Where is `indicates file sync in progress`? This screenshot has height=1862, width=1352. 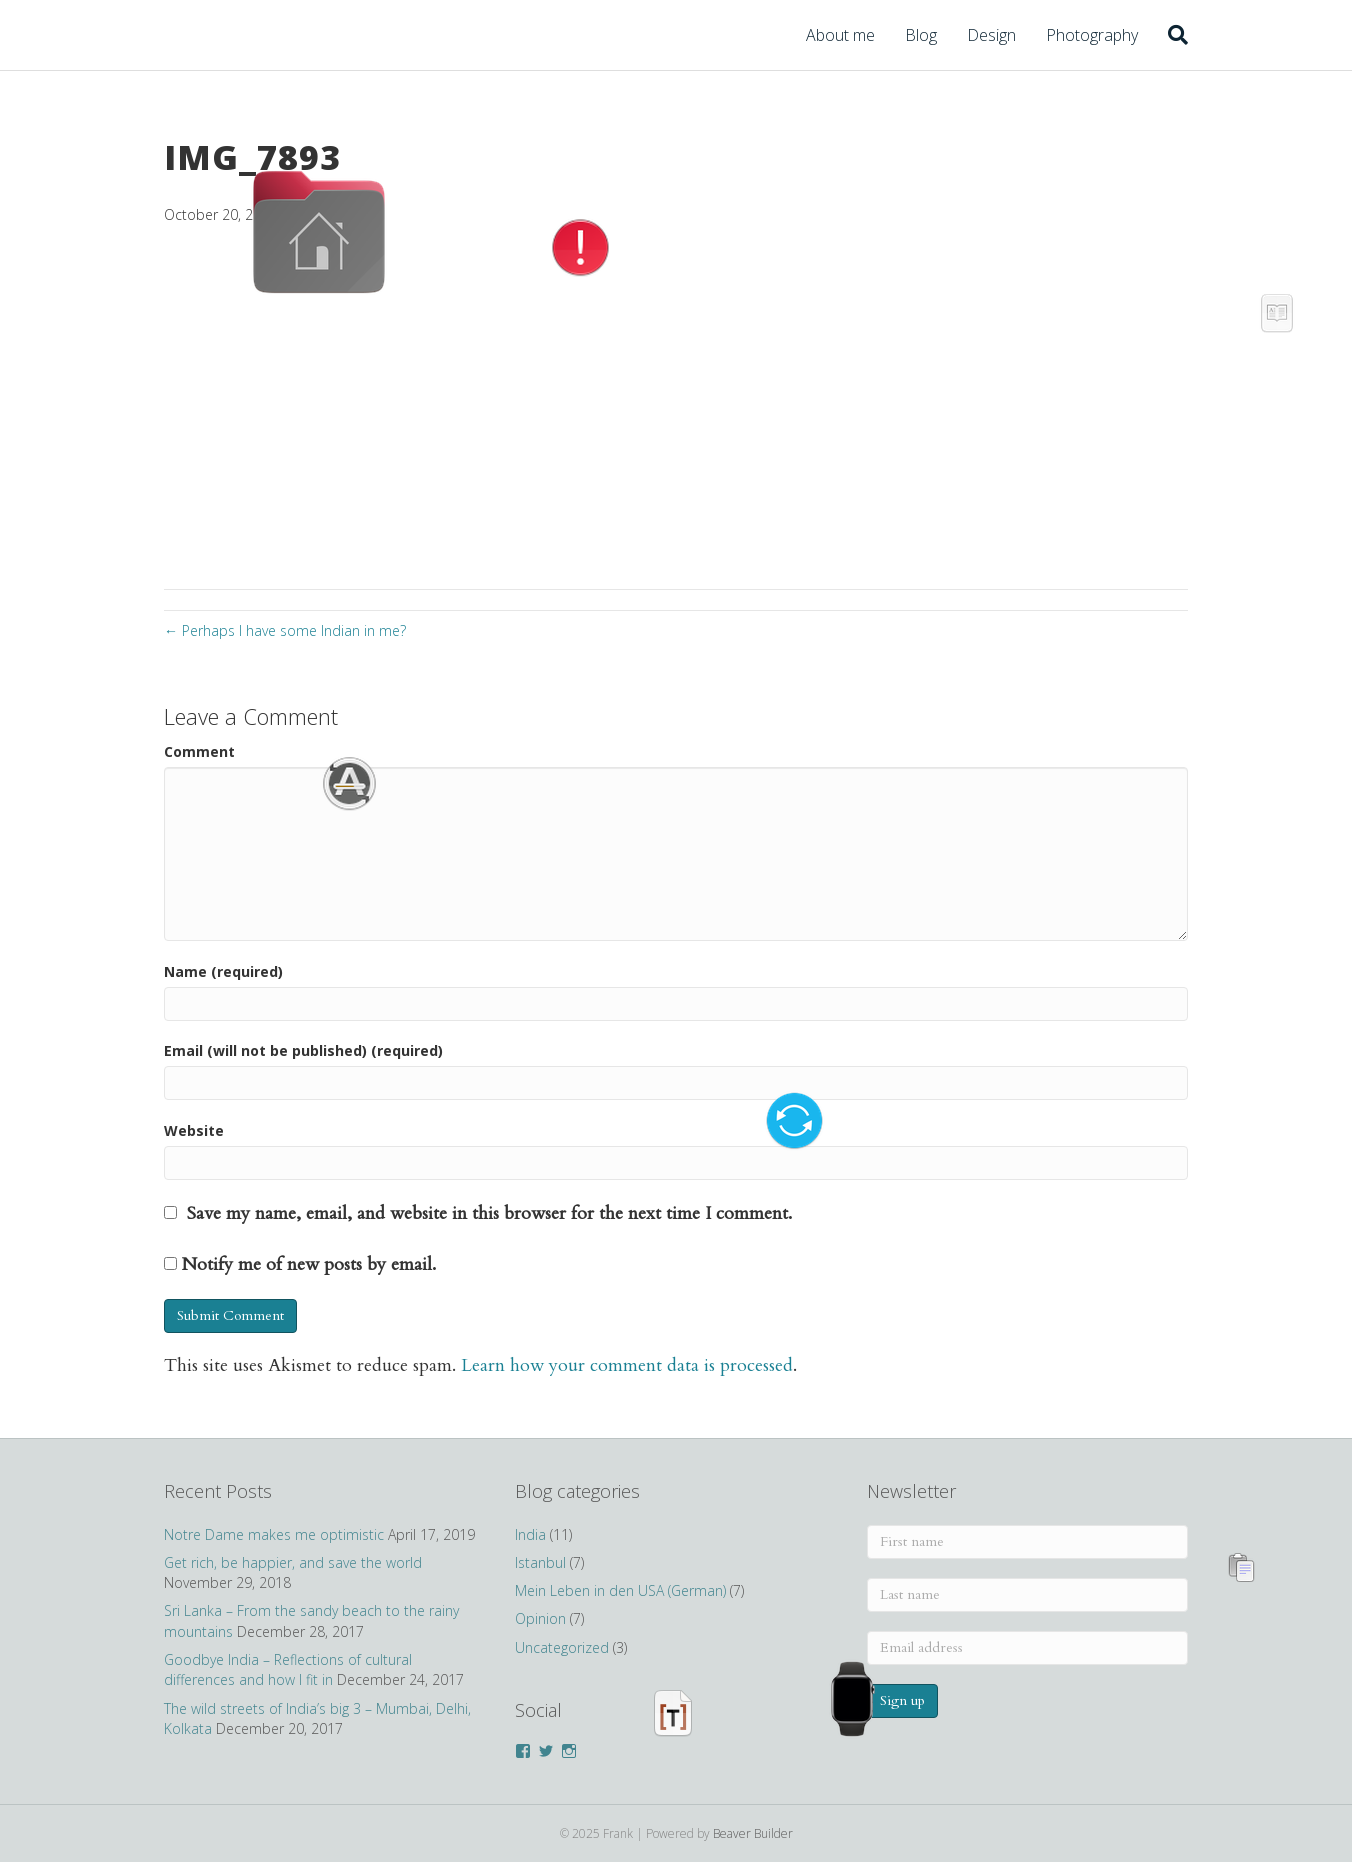 indicates file sync in progress is located at coordinates (794, 1120).